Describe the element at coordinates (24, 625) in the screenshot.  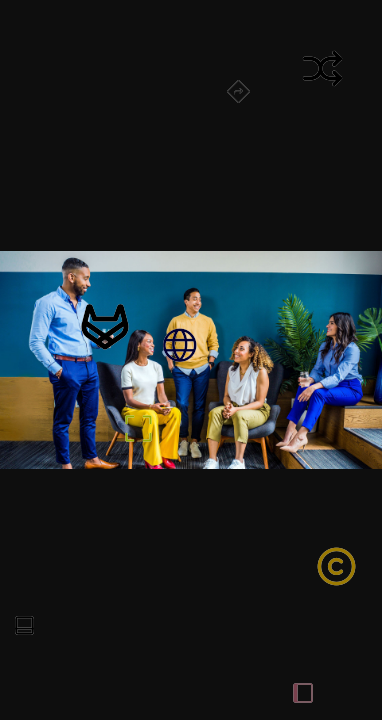
I see `toggle bottom navigation bar visibility` at that location.